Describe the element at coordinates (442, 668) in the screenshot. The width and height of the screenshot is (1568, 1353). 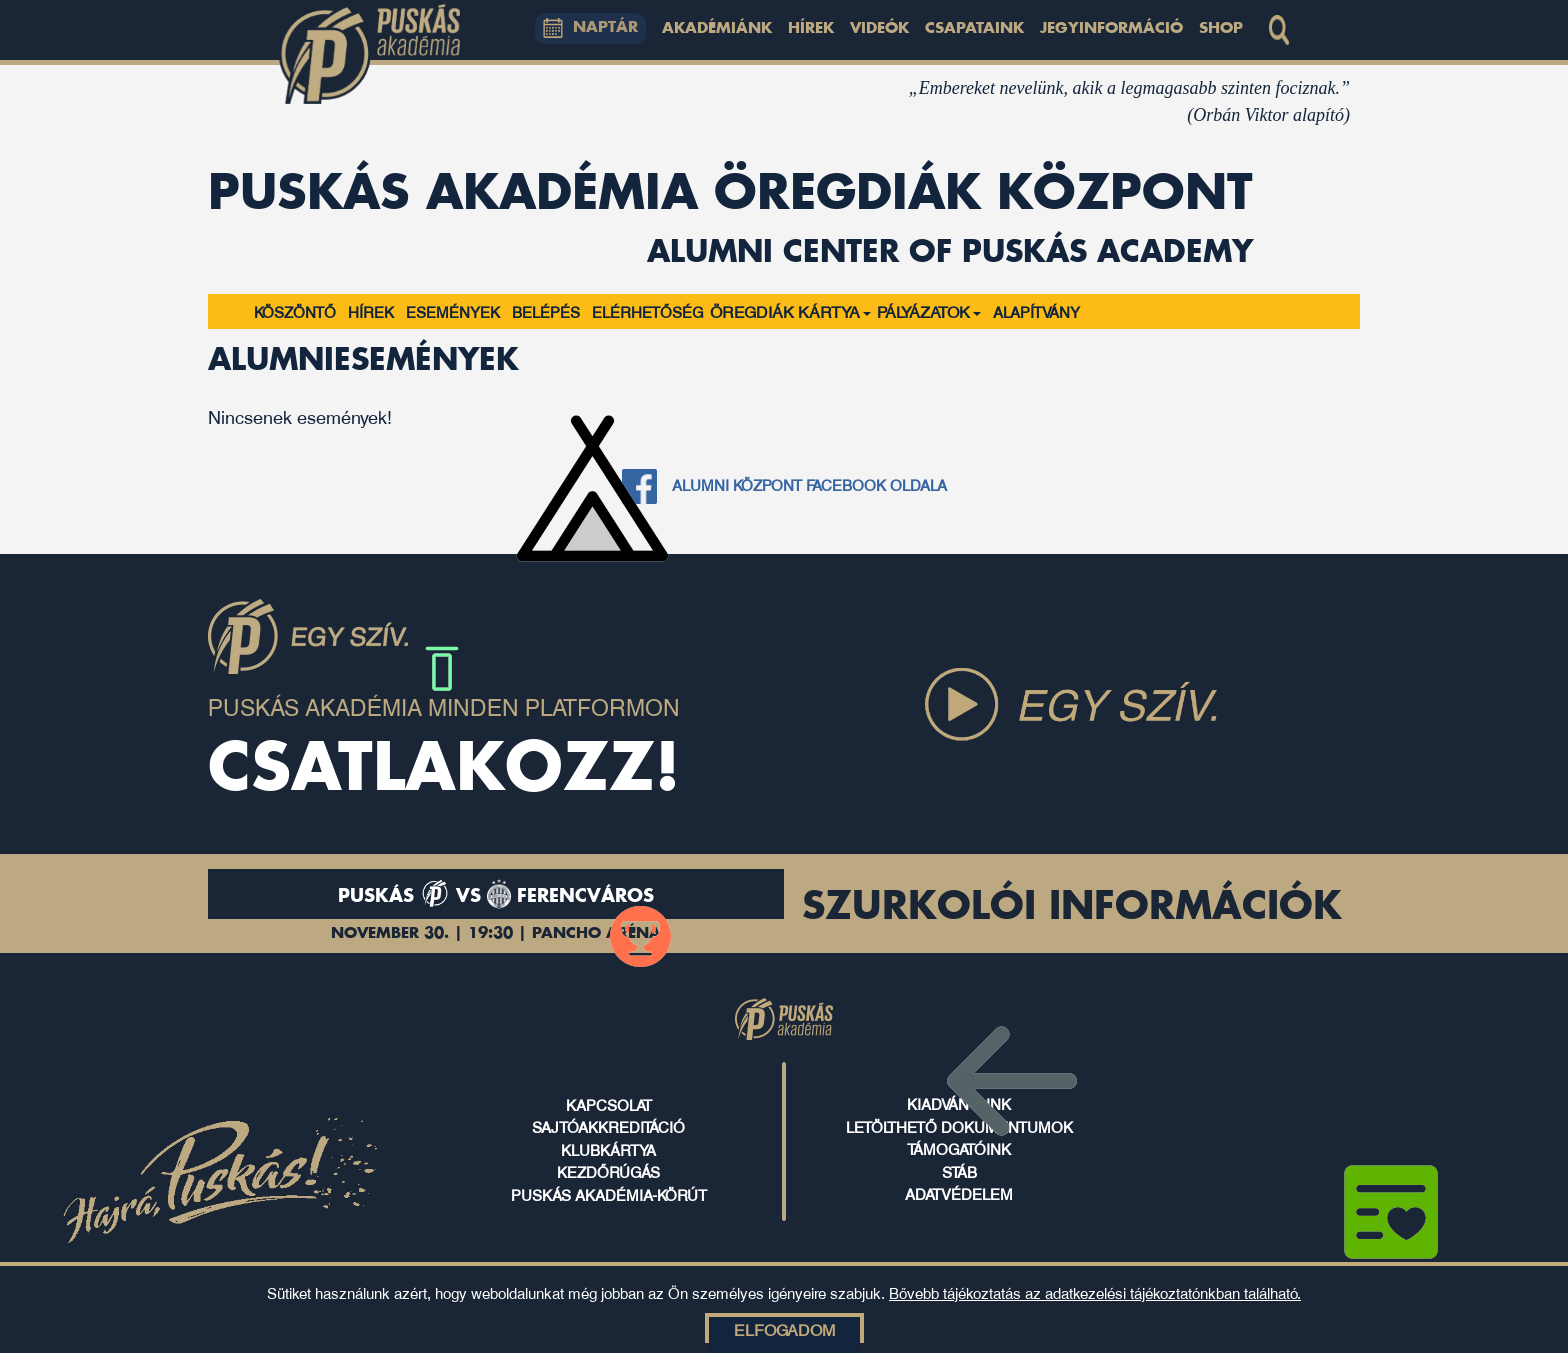
I see `align element to top edge` at that location.